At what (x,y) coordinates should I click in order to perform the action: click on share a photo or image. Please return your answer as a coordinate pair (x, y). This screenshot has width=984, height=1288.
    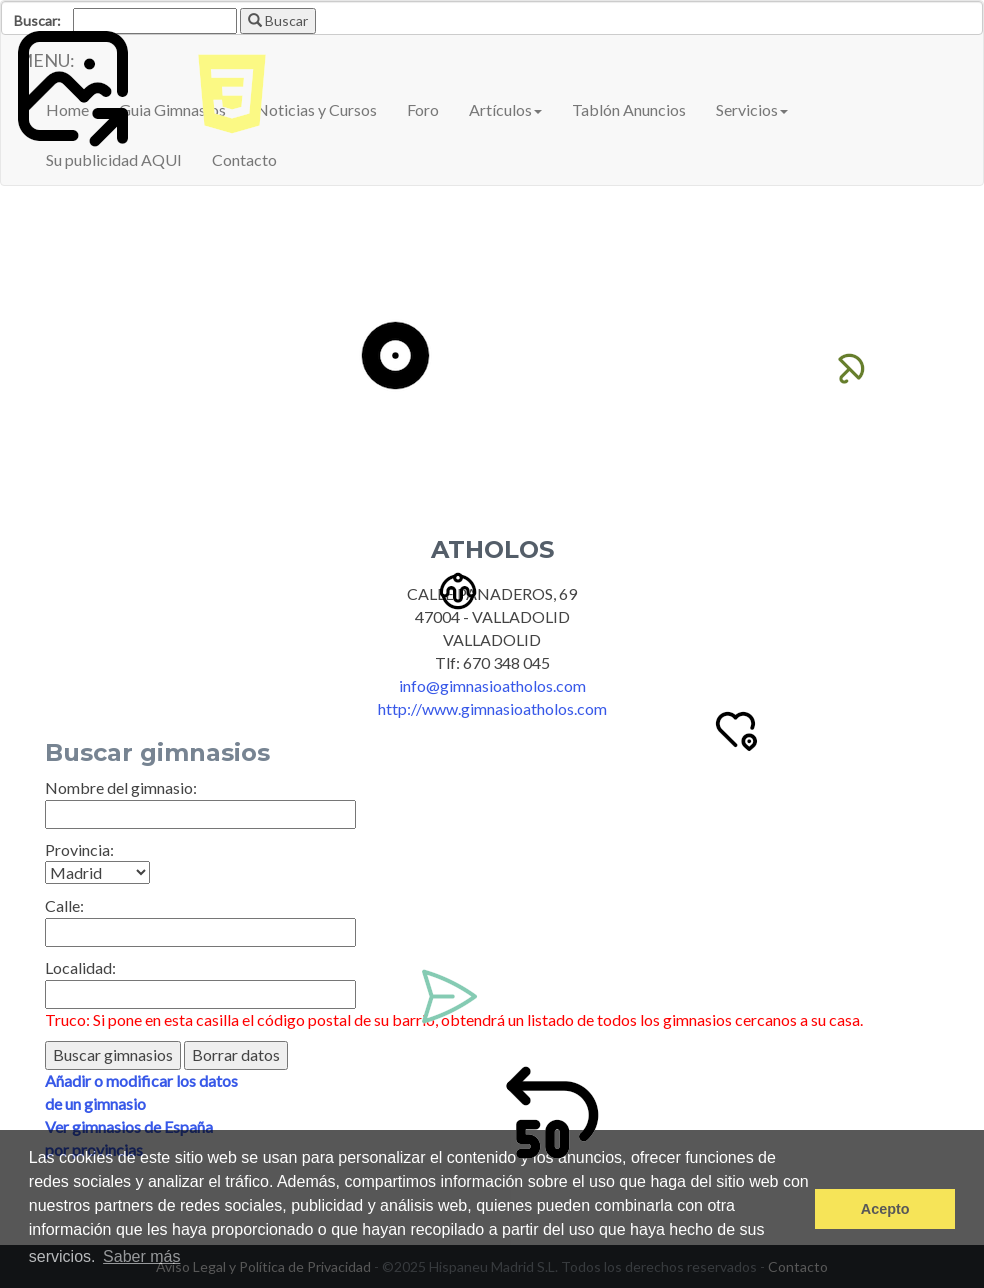
    Looking at the image, I should click on (73, 86).